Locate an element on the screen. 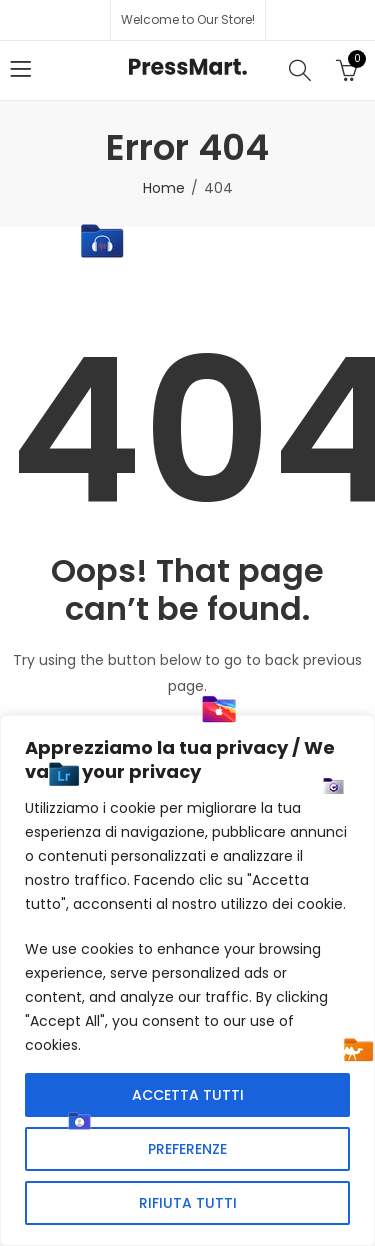 The image size is (375, 1246). open Adobe Lightroom project folder is located at coordinates (64, 775).